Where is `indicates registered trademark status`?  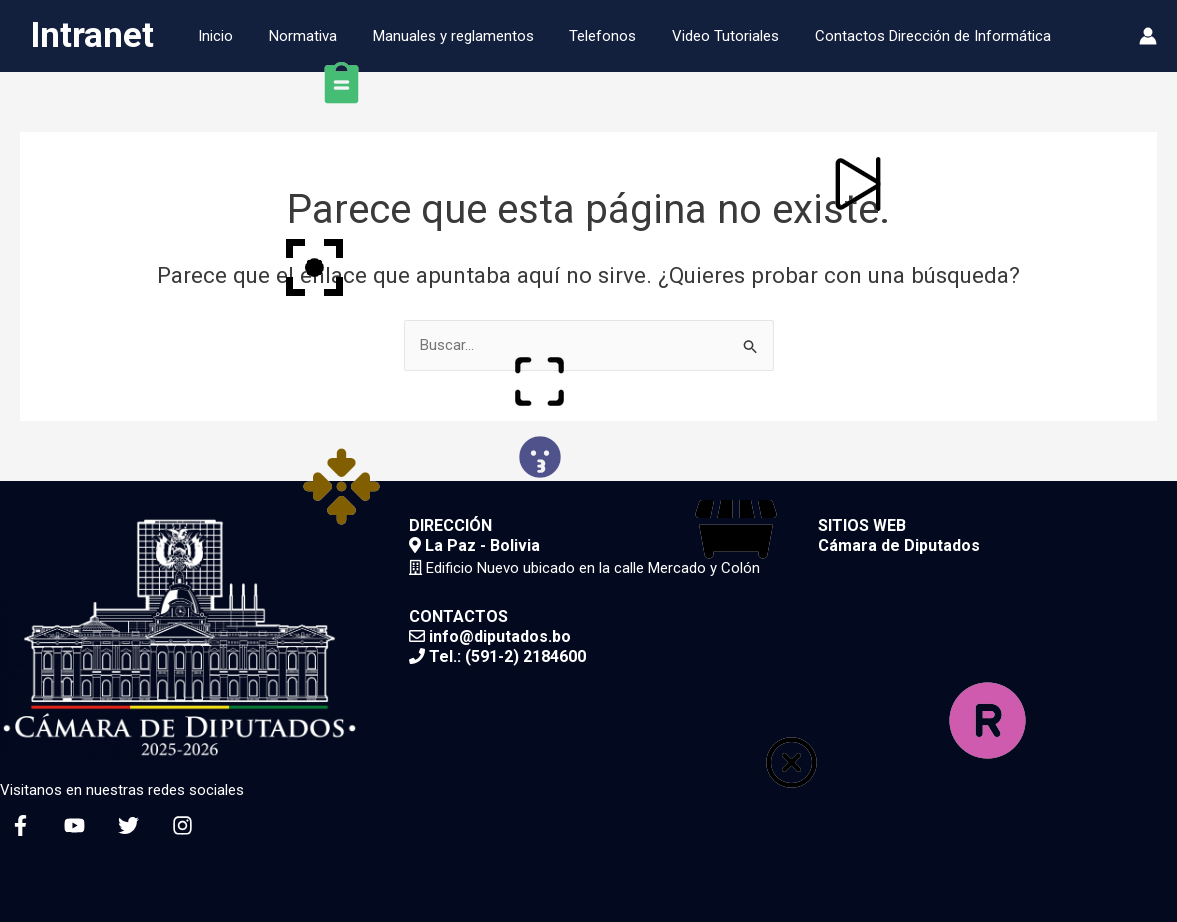
indicates registered trademark status is located at coordinates (987, 720).